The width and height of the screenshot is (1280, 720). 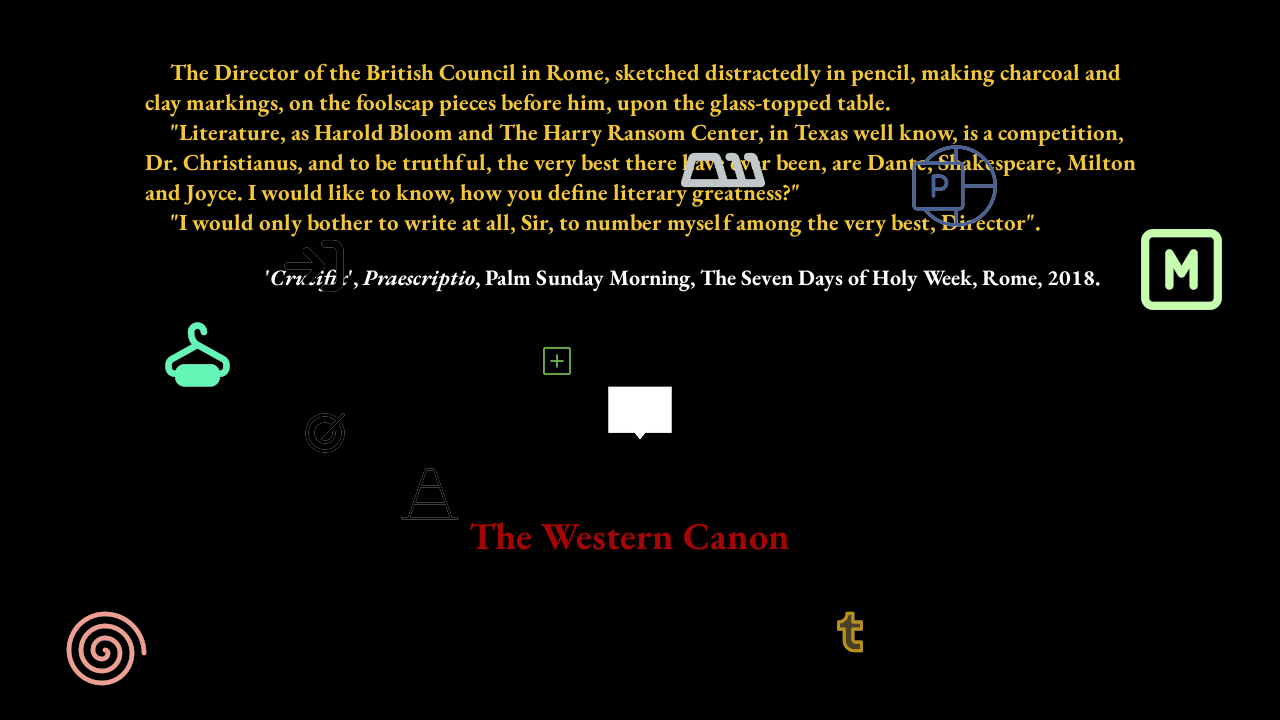 I want to click on select medium size option, so click(x=1181, y=269).